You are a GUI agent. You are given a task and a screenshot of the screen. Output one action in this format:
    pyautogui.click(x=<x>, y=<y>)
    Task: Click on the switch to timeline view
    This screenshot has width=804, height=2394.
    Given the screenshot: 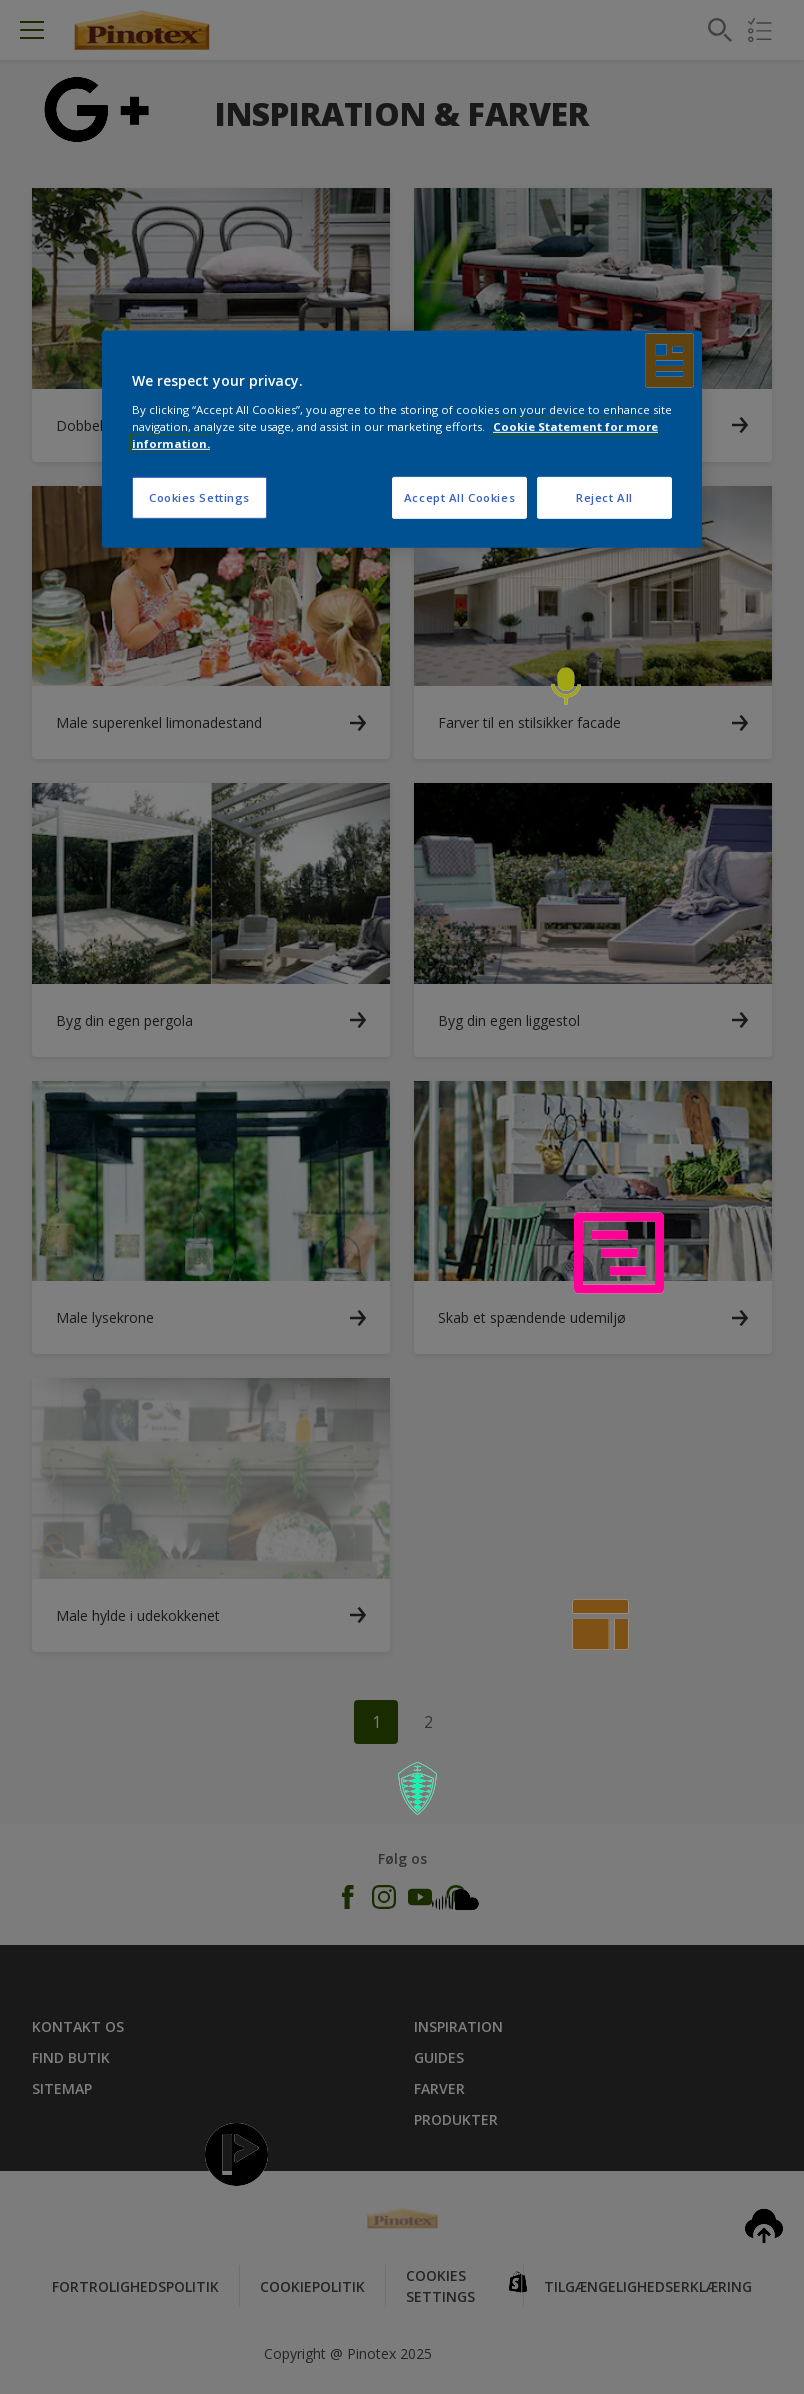 What is the action you would take?
    pyautogui.click(x=619, y=1253)
    